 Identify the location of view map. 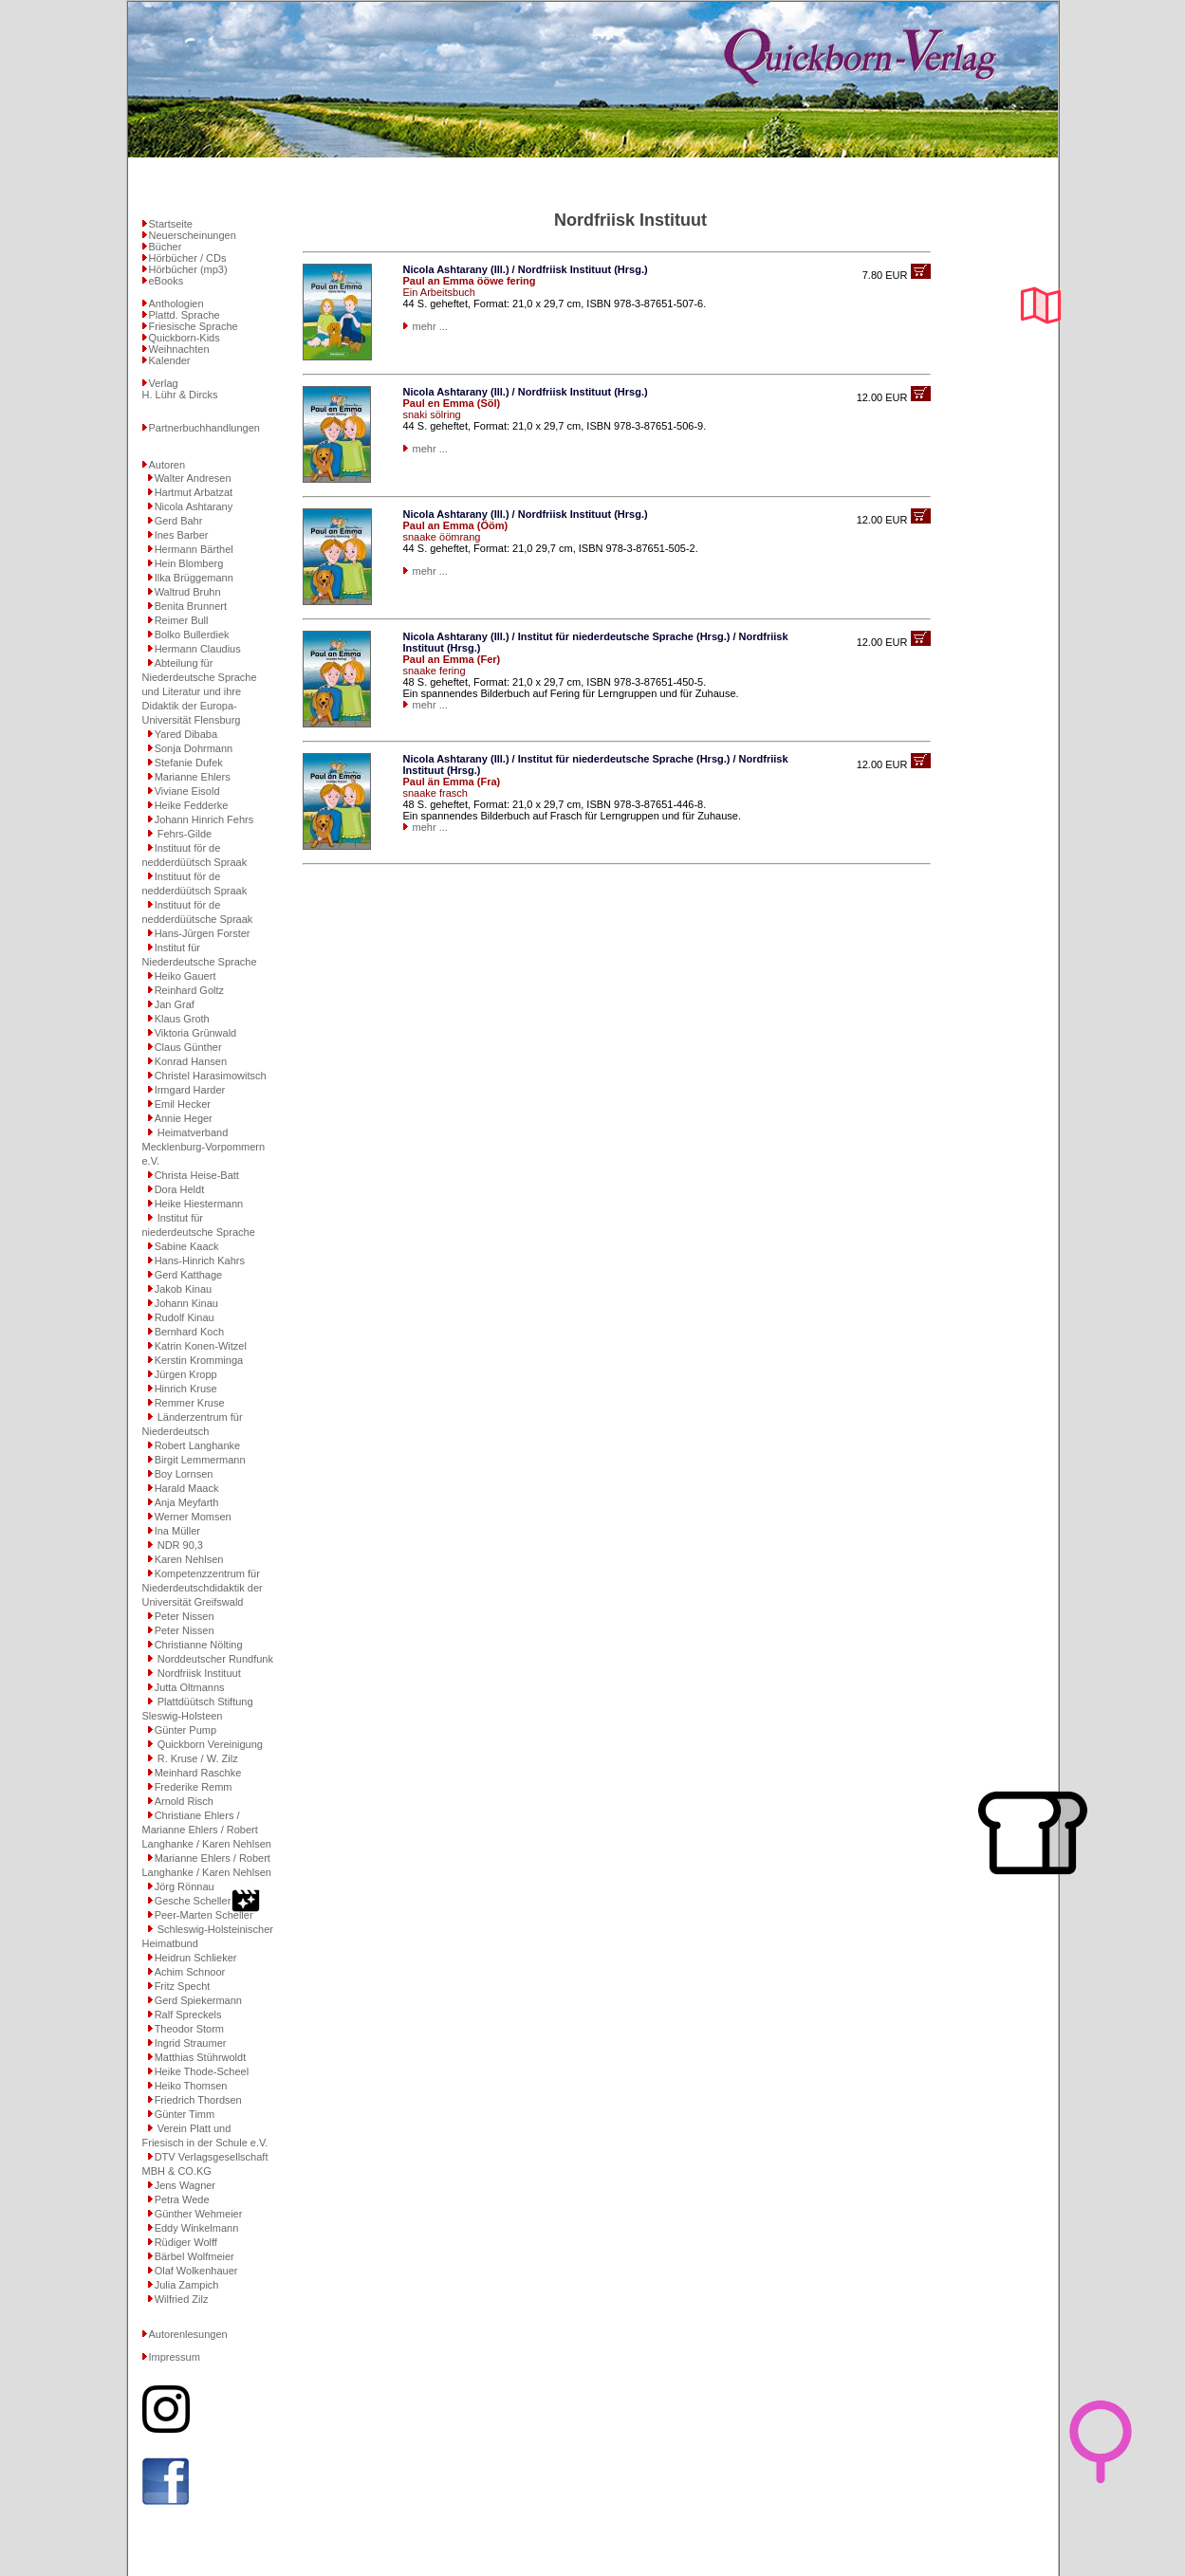
(1041, 305).